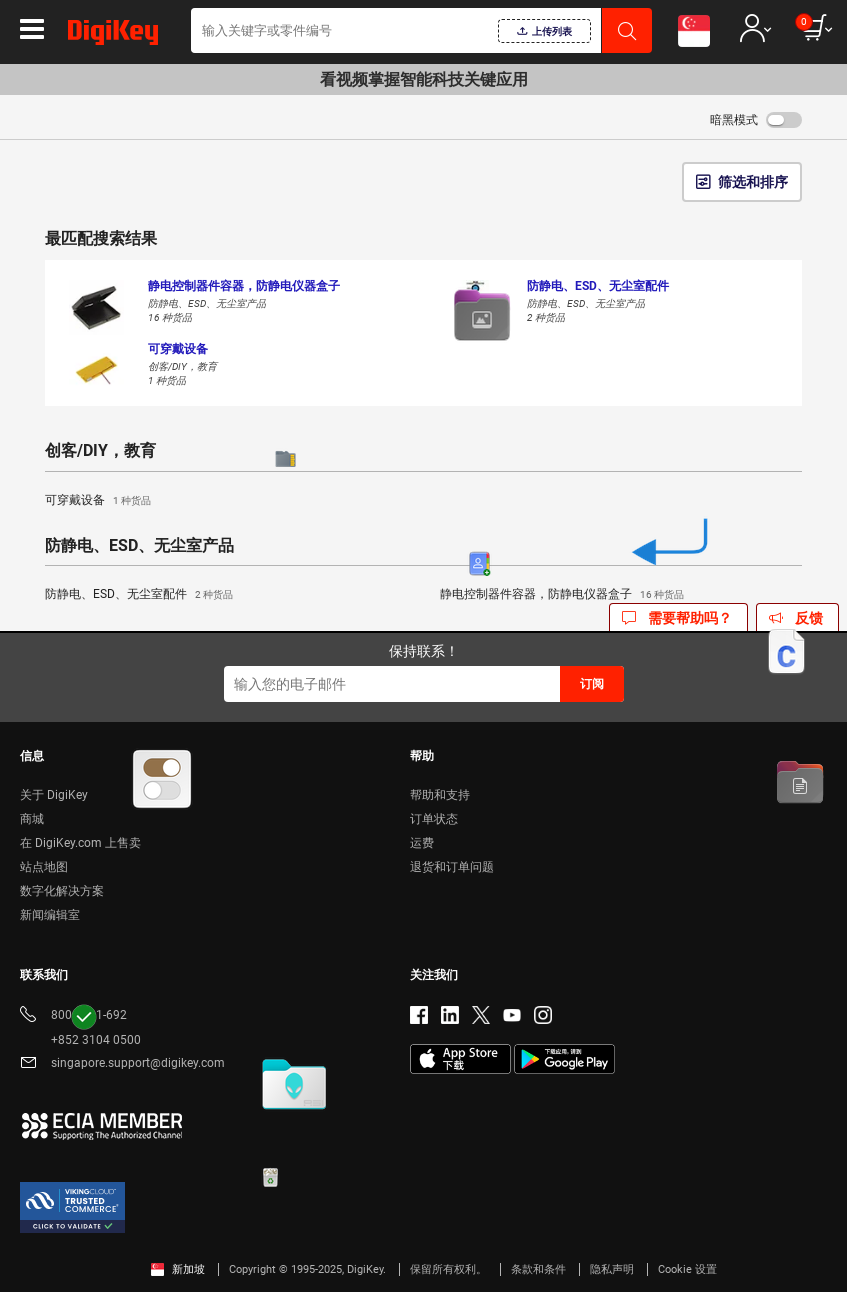  What do you see at coordinates (285, 459) in the screenshot?
I see `open files stored on sd card` at bounding box center [285, 459].